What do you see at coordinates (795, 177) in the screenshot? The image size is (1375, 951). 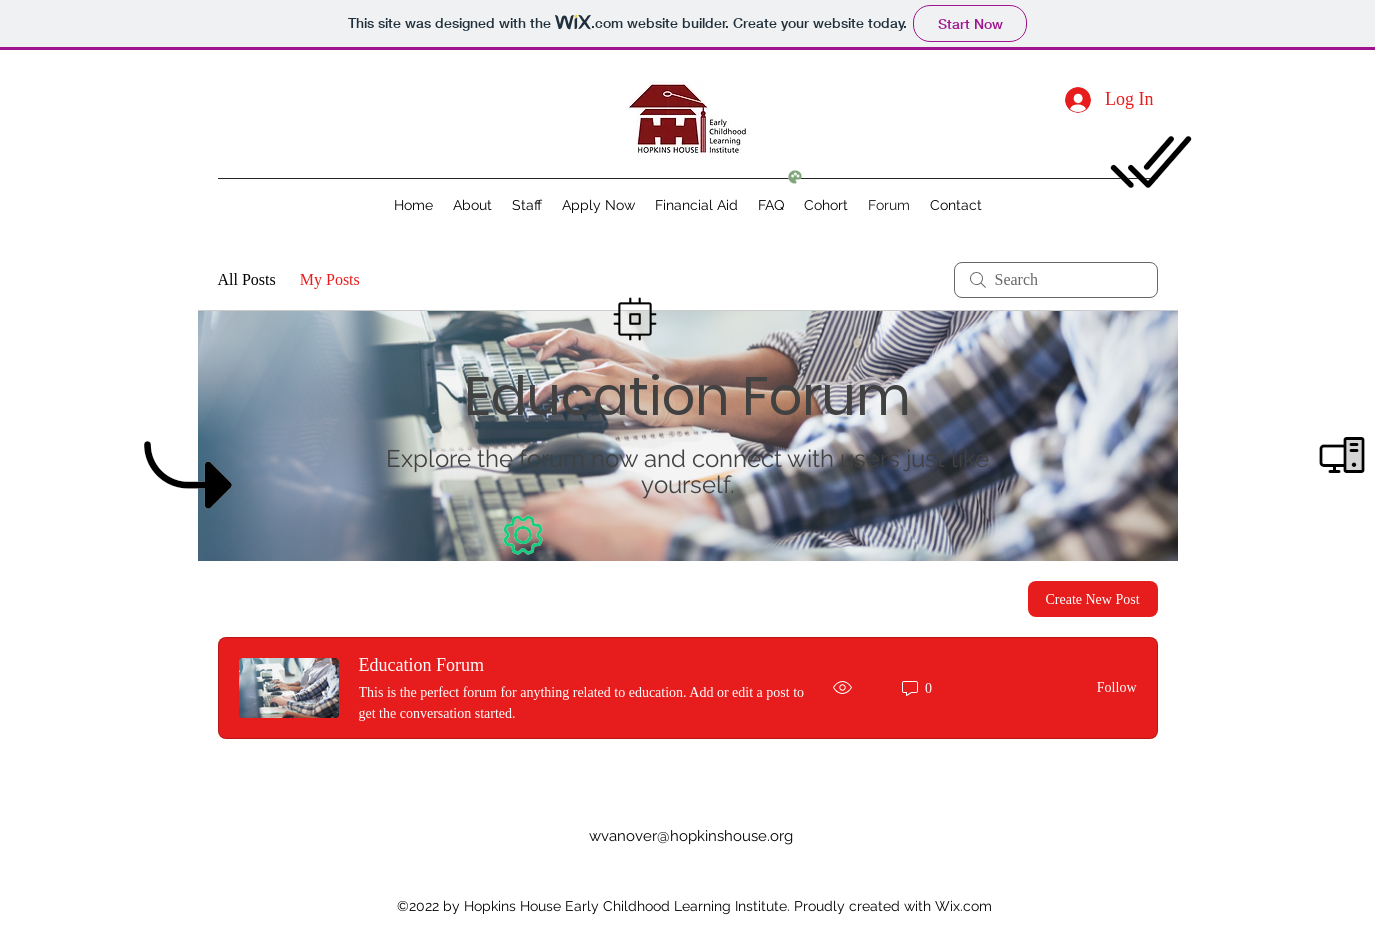 I see `open color or theme customization options` at bounding box center [795, 177].